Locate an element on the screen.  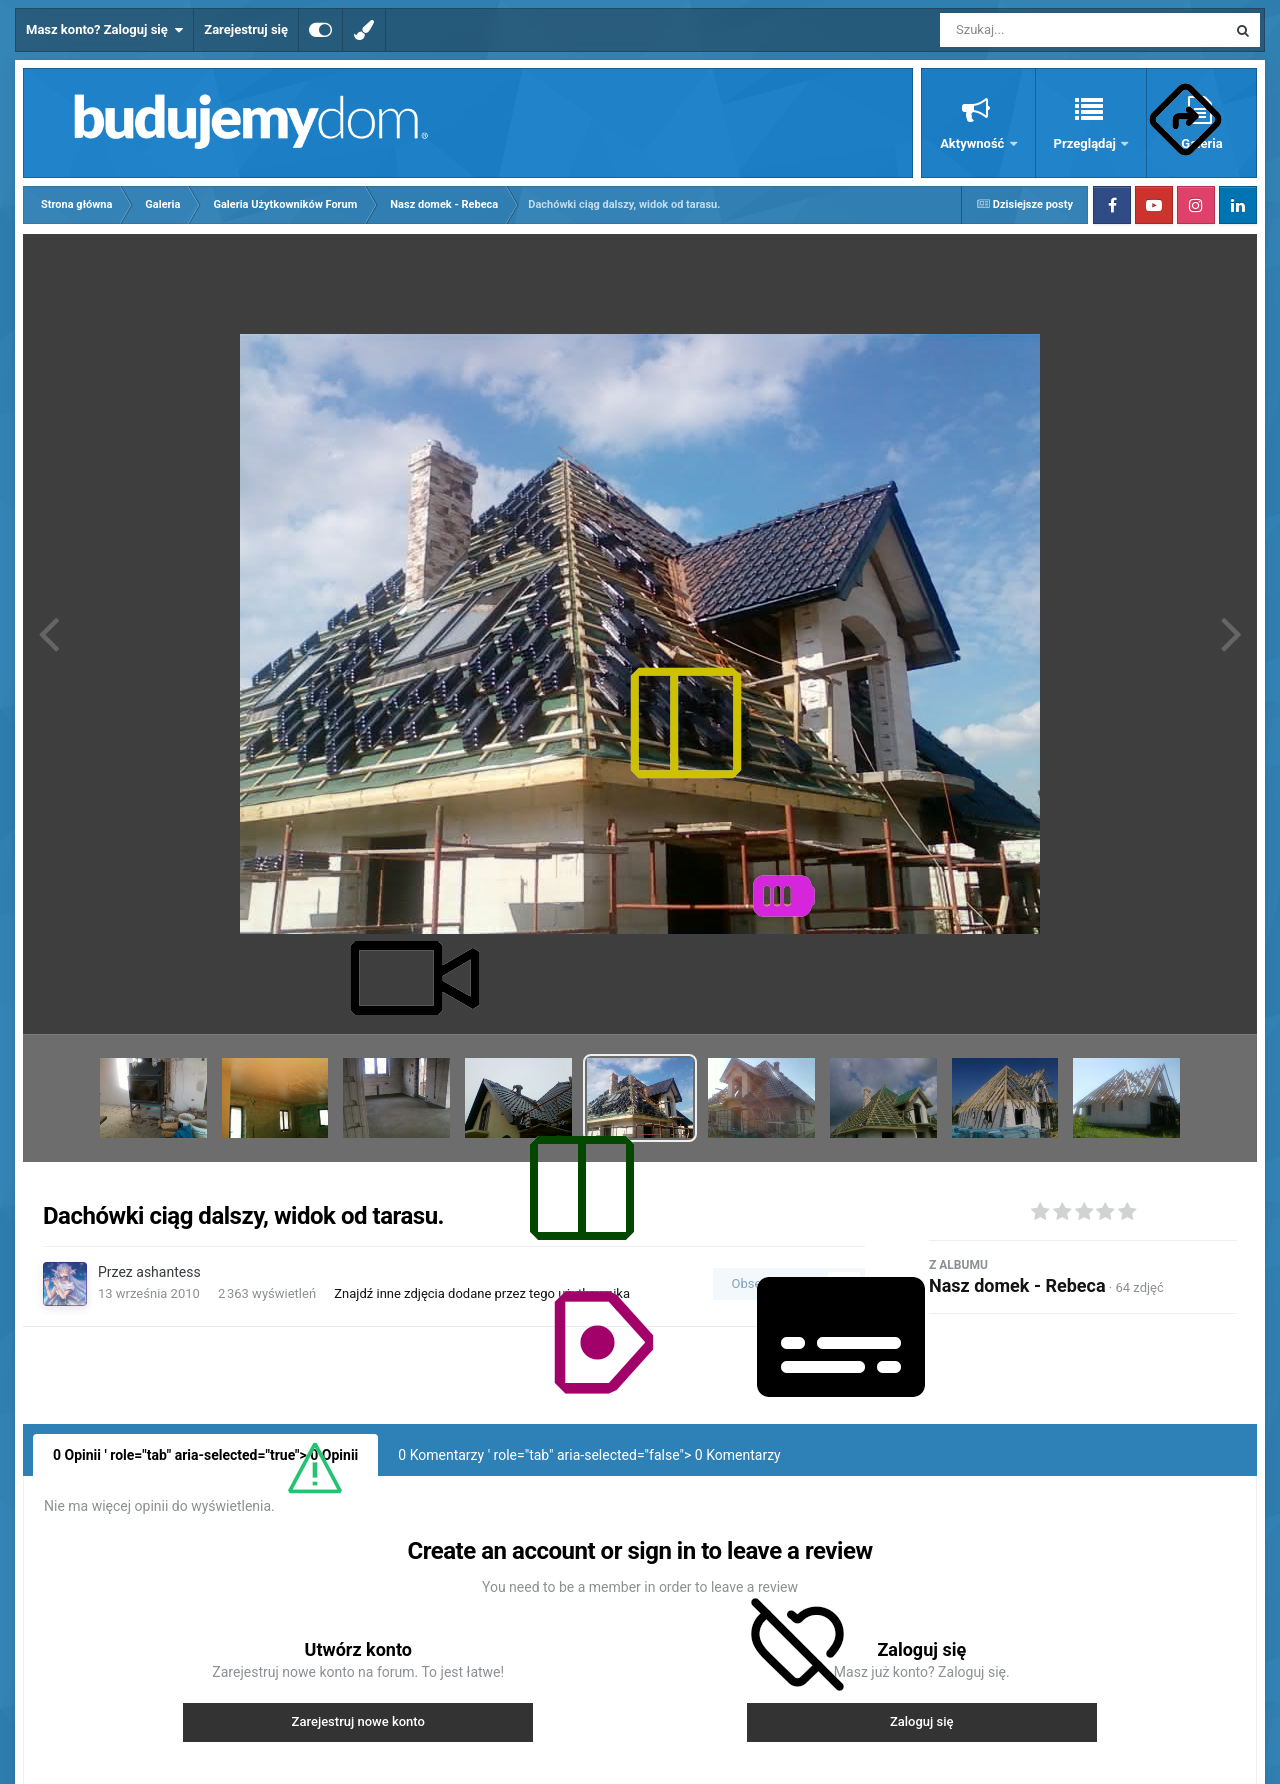
remove from favorites is located at coordinates (797, 1644).